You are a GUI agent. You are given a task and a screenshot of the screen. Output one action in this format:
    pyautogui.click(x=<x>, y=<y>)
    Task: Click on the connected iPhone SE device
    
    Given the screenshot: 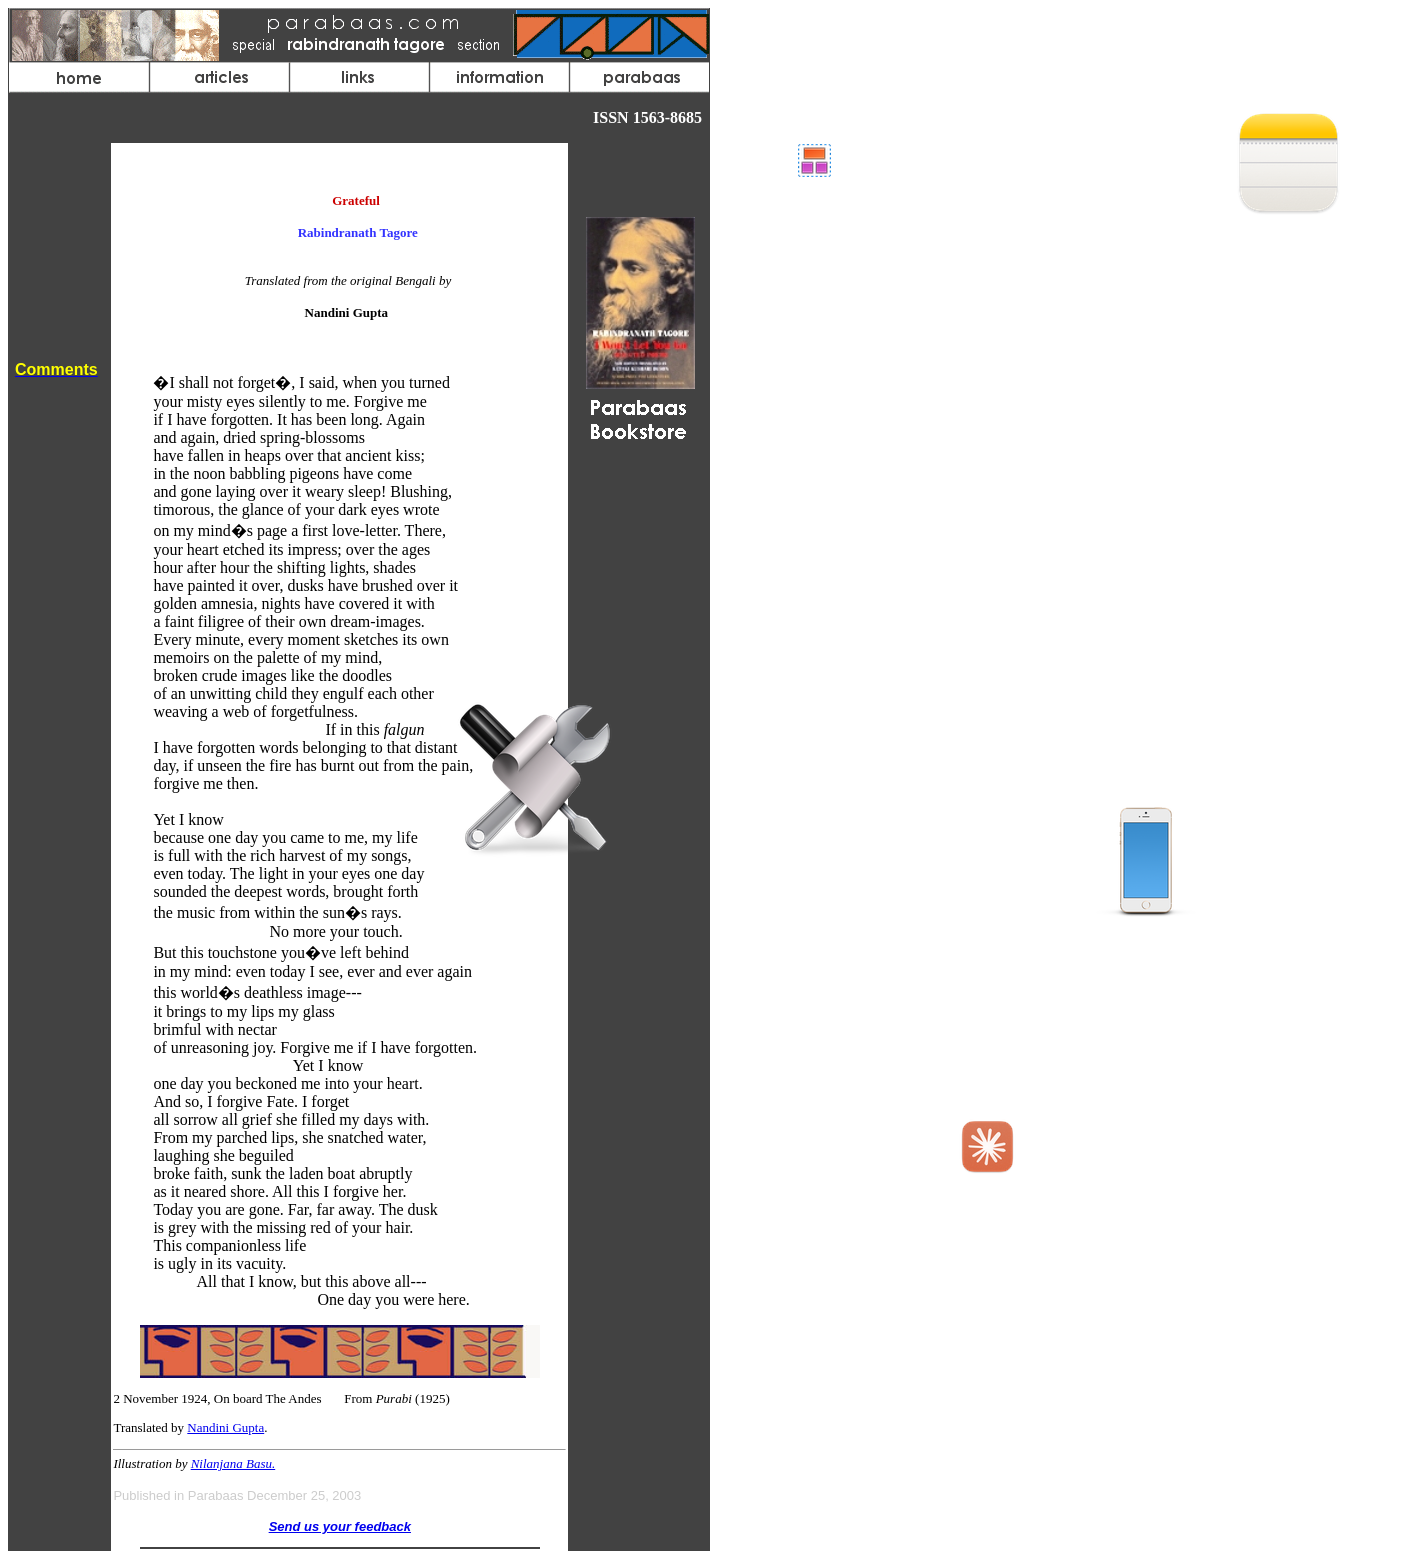 What is the action you would take?
    pyautogui.click(x=1146, y=862)
    